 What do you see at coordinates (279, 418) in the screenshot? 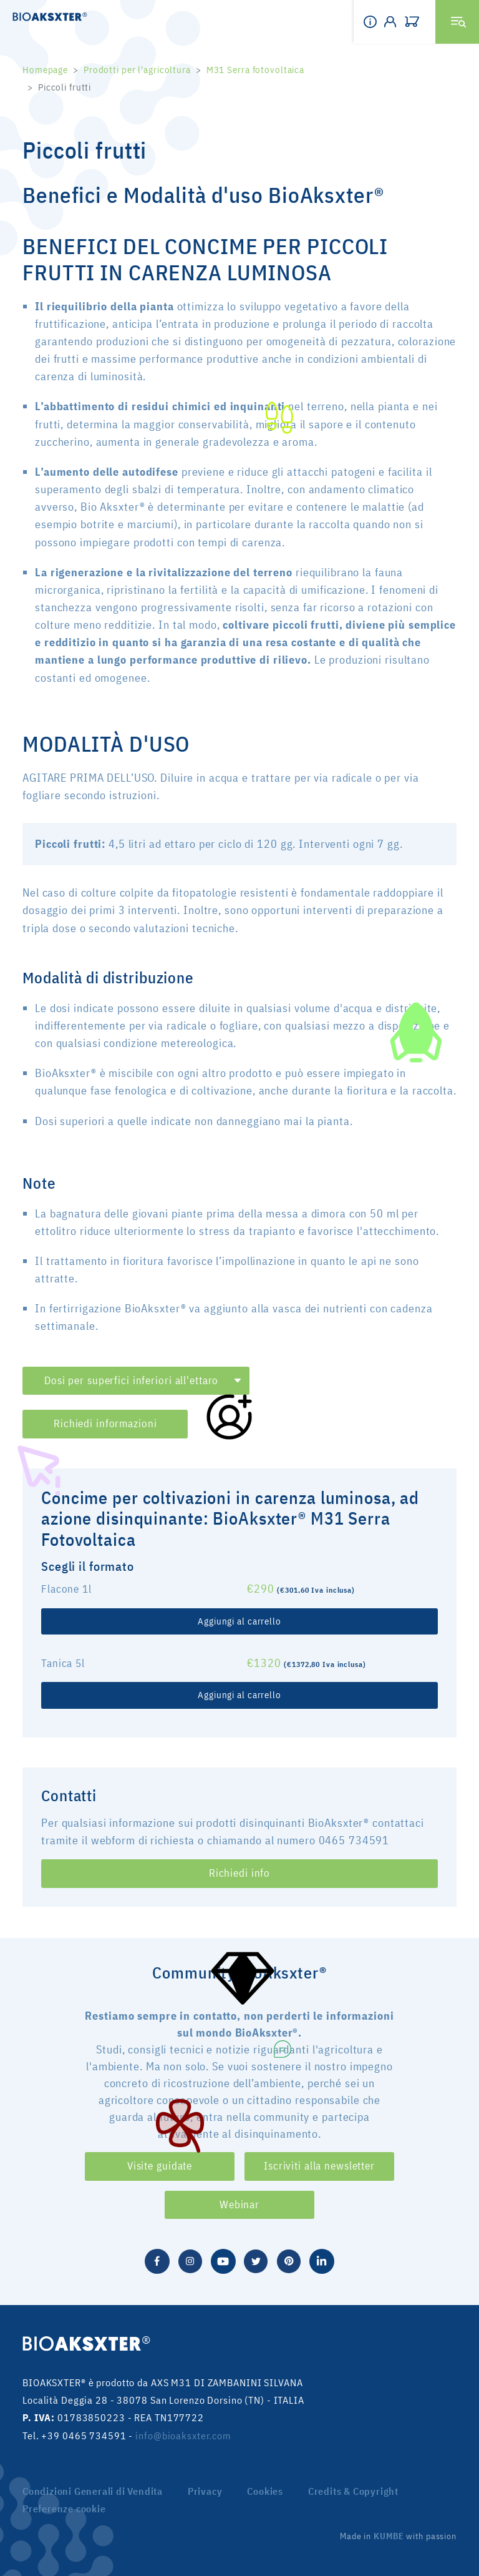
I see `view step count or walking activity` at bounding box center [279, 418].